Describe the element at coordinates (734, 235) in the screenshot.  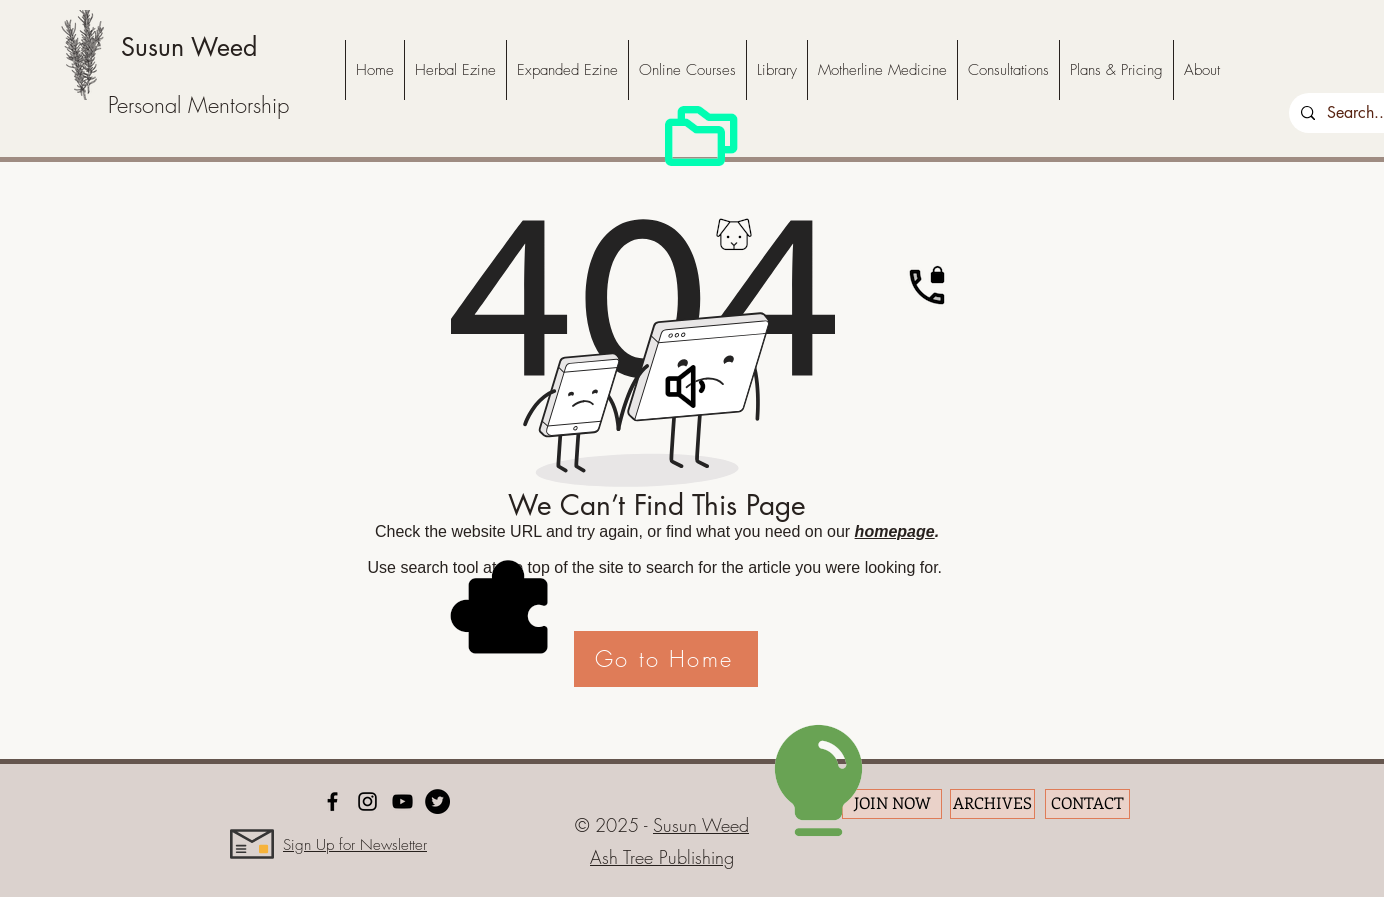
I see `view pet-related content or settings` at that location.